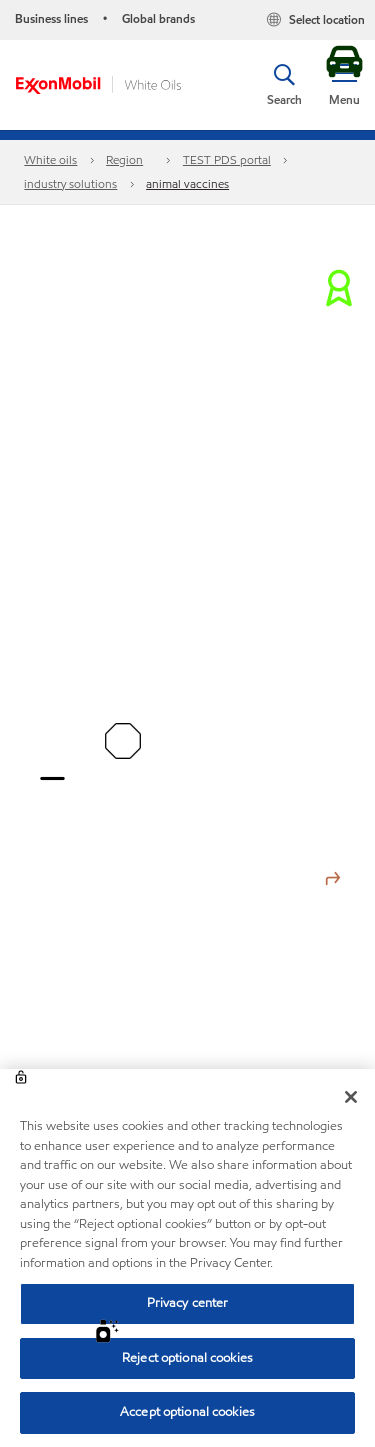 The width and height of the screenshot is (375, 1447). Describe the element at coordinates (344, 61) in the screenshot. I see `access vehicle or car-related settings` at that location.